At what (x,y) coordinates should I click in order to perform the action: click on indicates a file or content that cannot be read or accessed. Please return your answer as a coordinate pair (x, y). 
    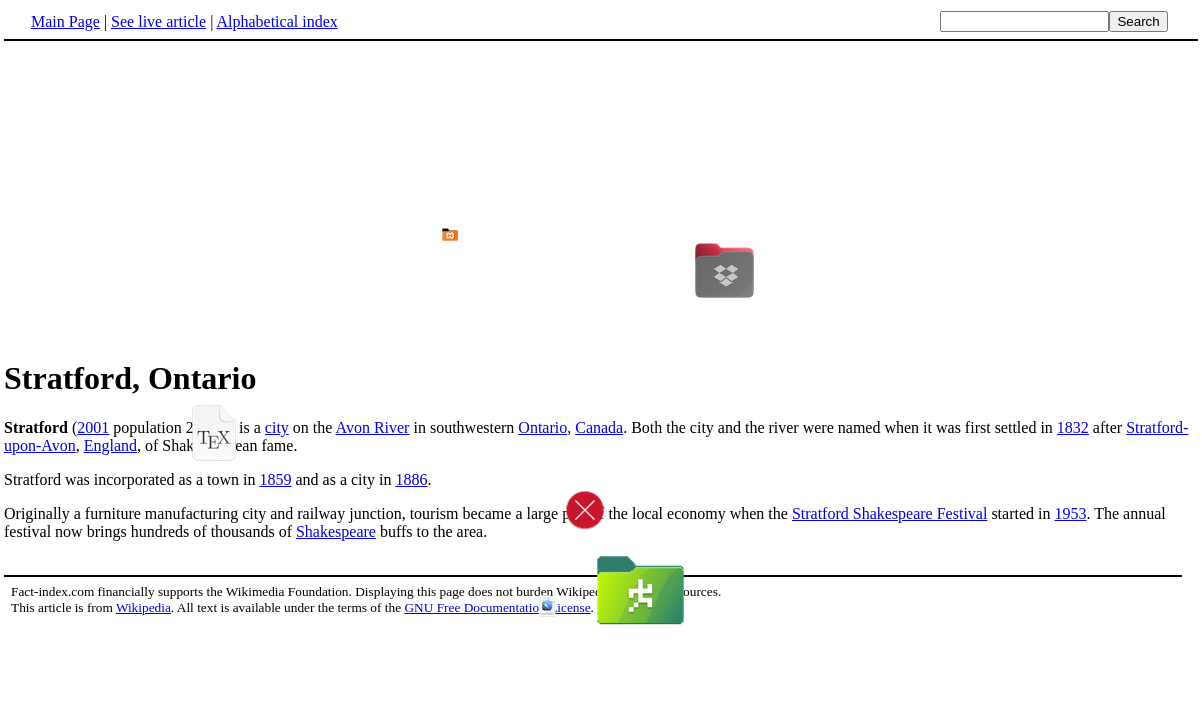
    Looking at the image, I should click on (585, 510).